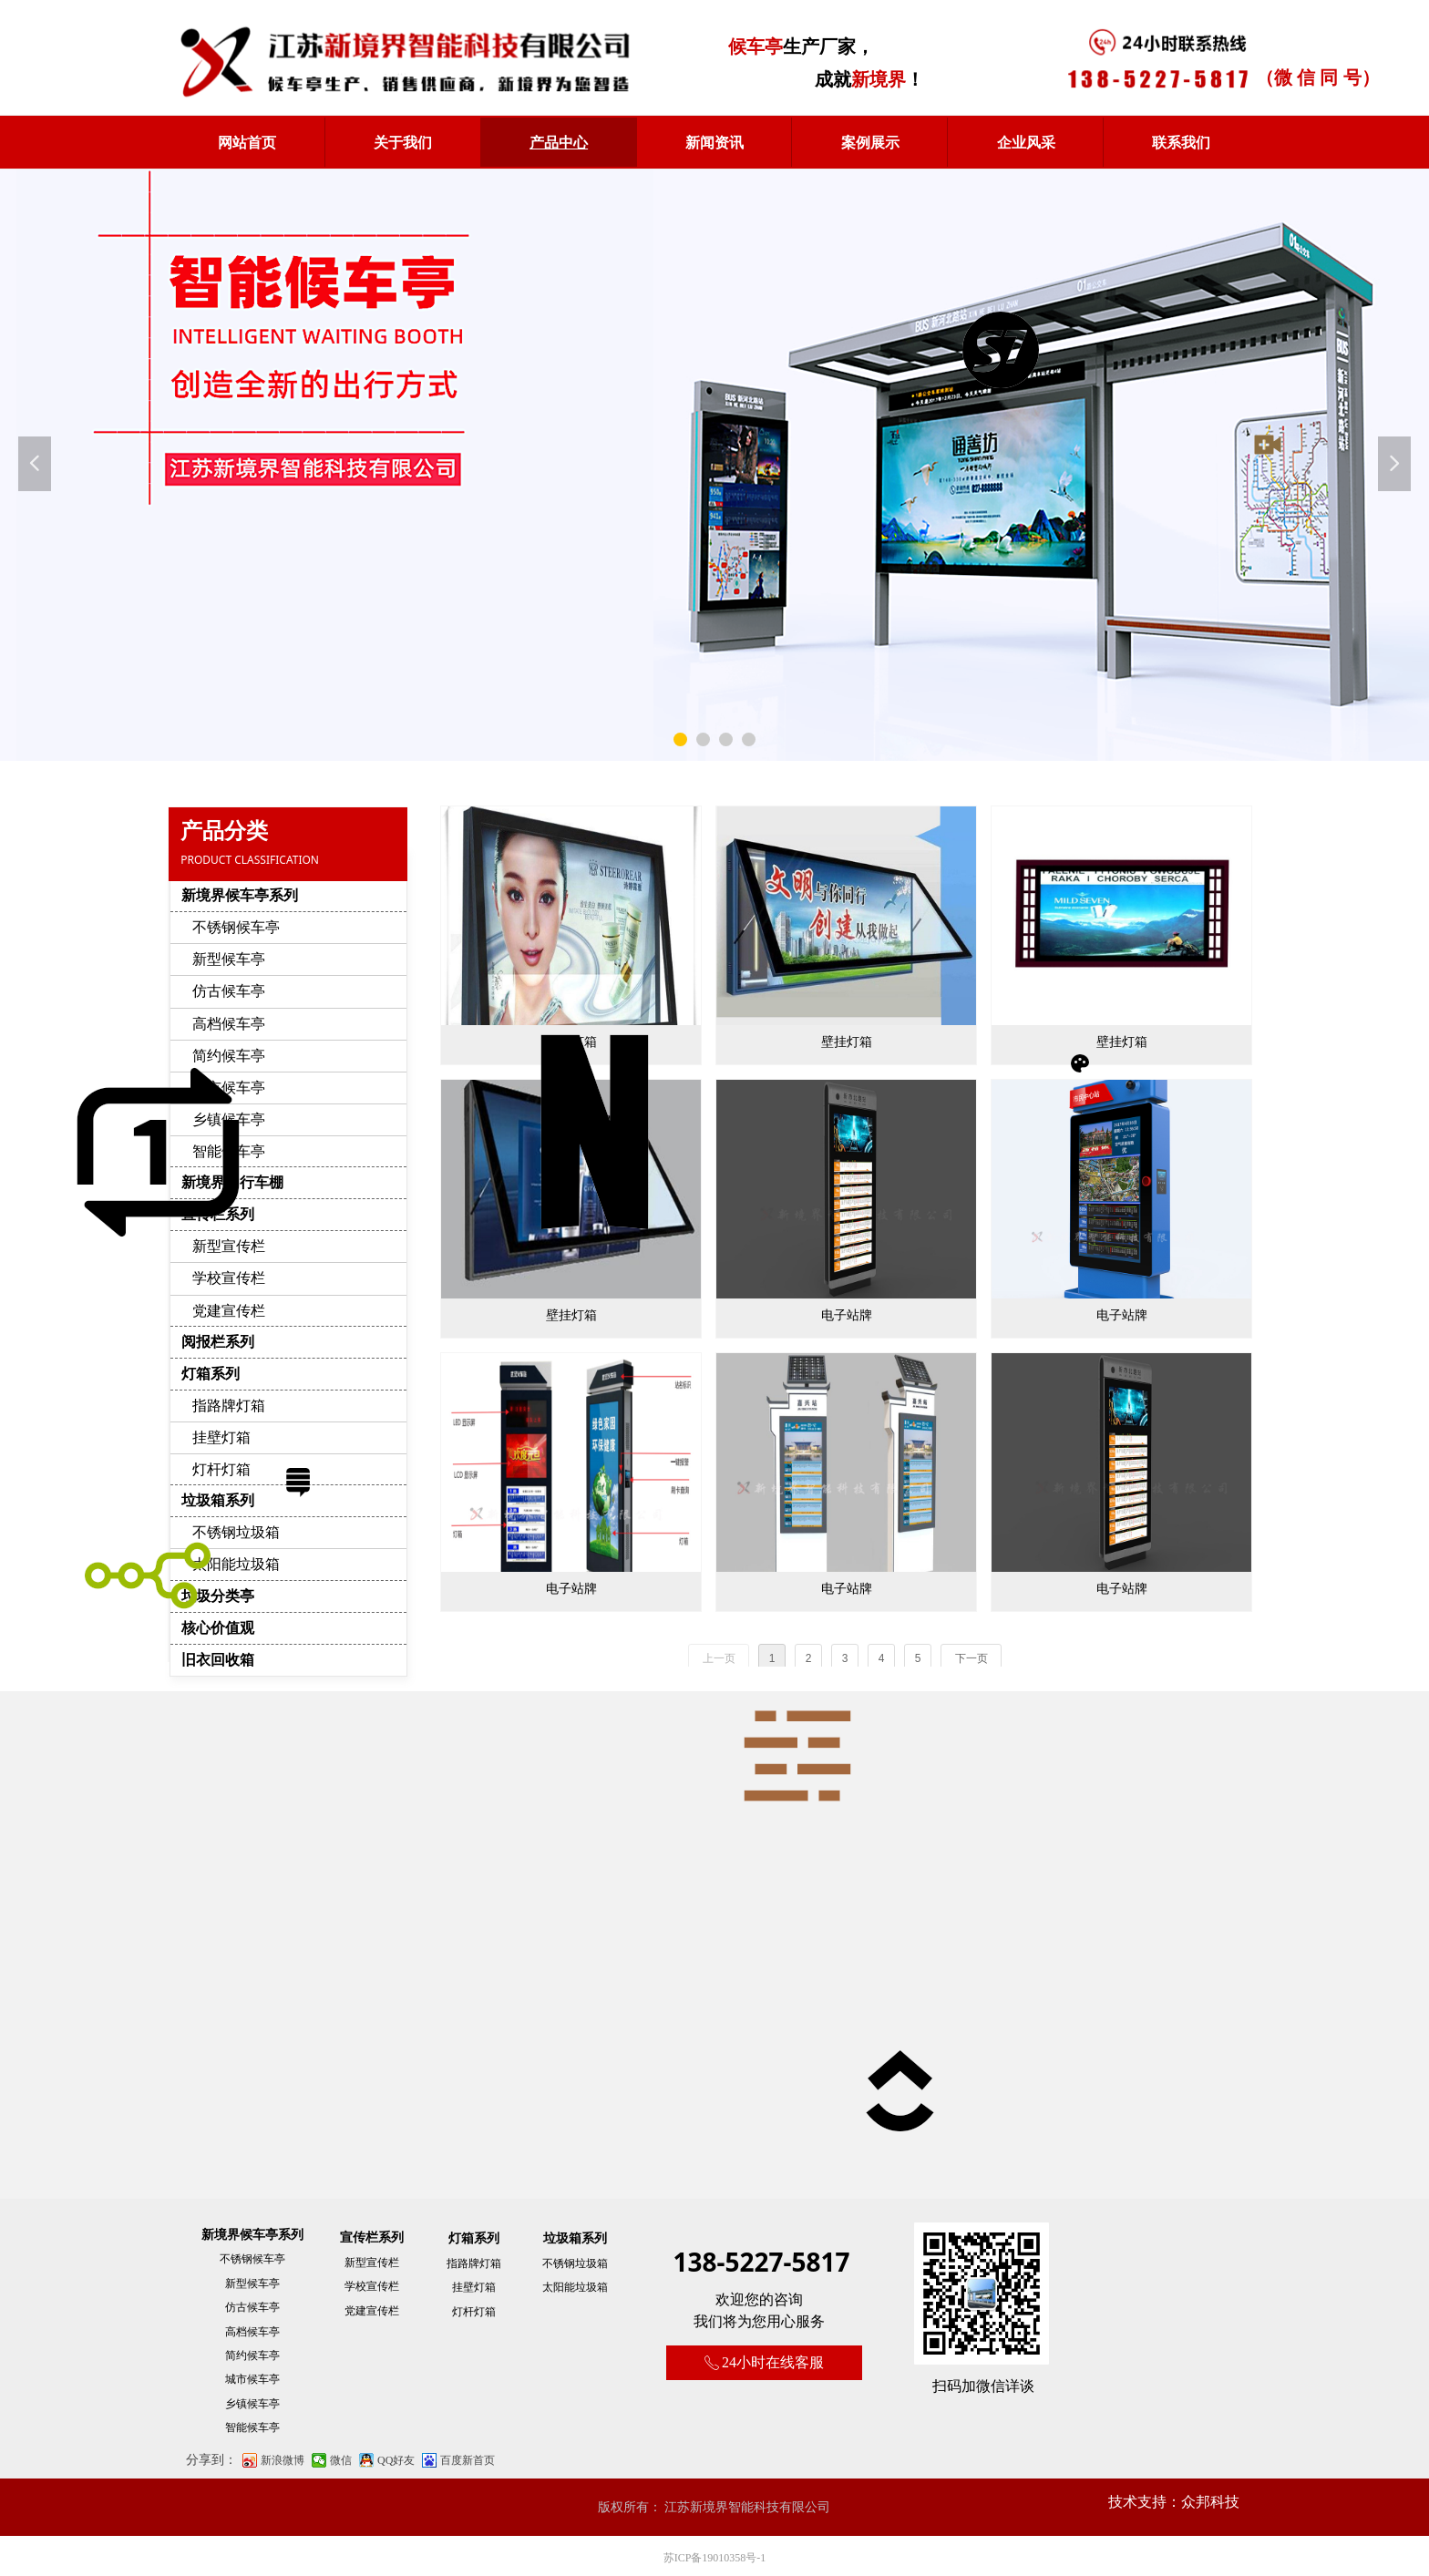  I want to click on stack exchange logo, so click(298, 1483).